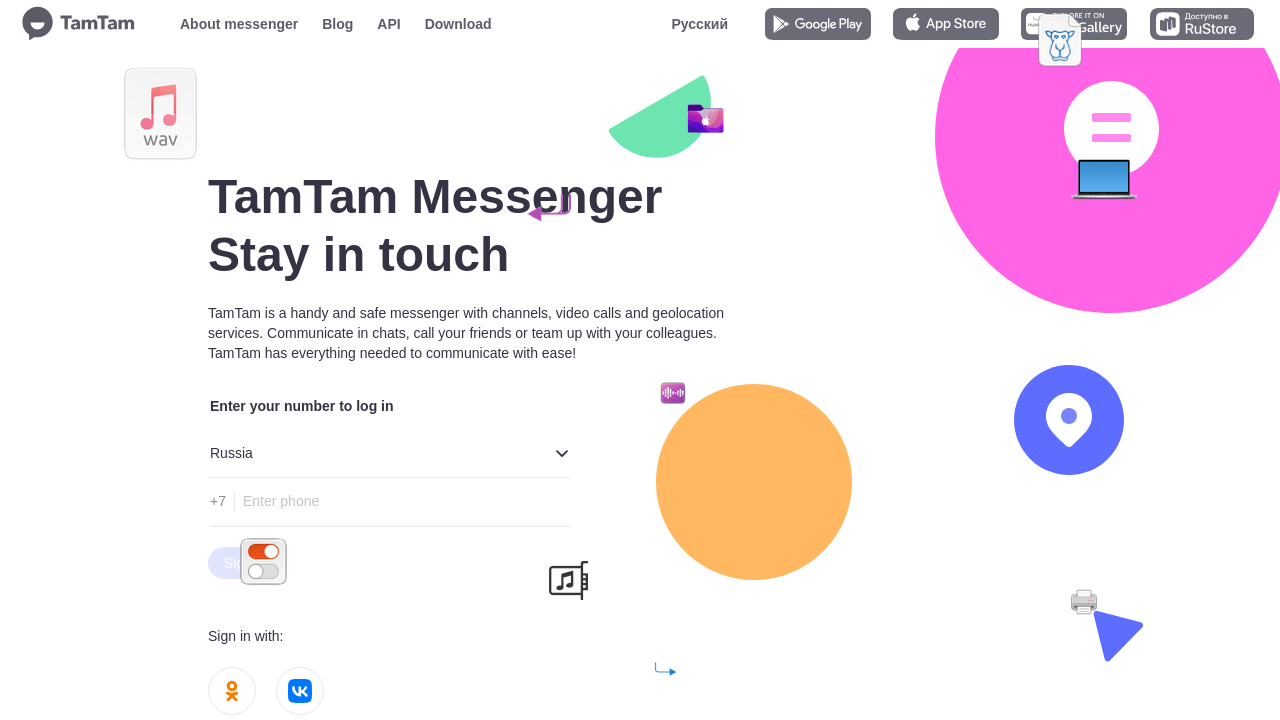 The width and height of the screenshot is (1280, 720). What do you see at coordinates (705, 119) in the screenshot?
I see `open mac os monterey system folder` at bounding box center [705, 119].